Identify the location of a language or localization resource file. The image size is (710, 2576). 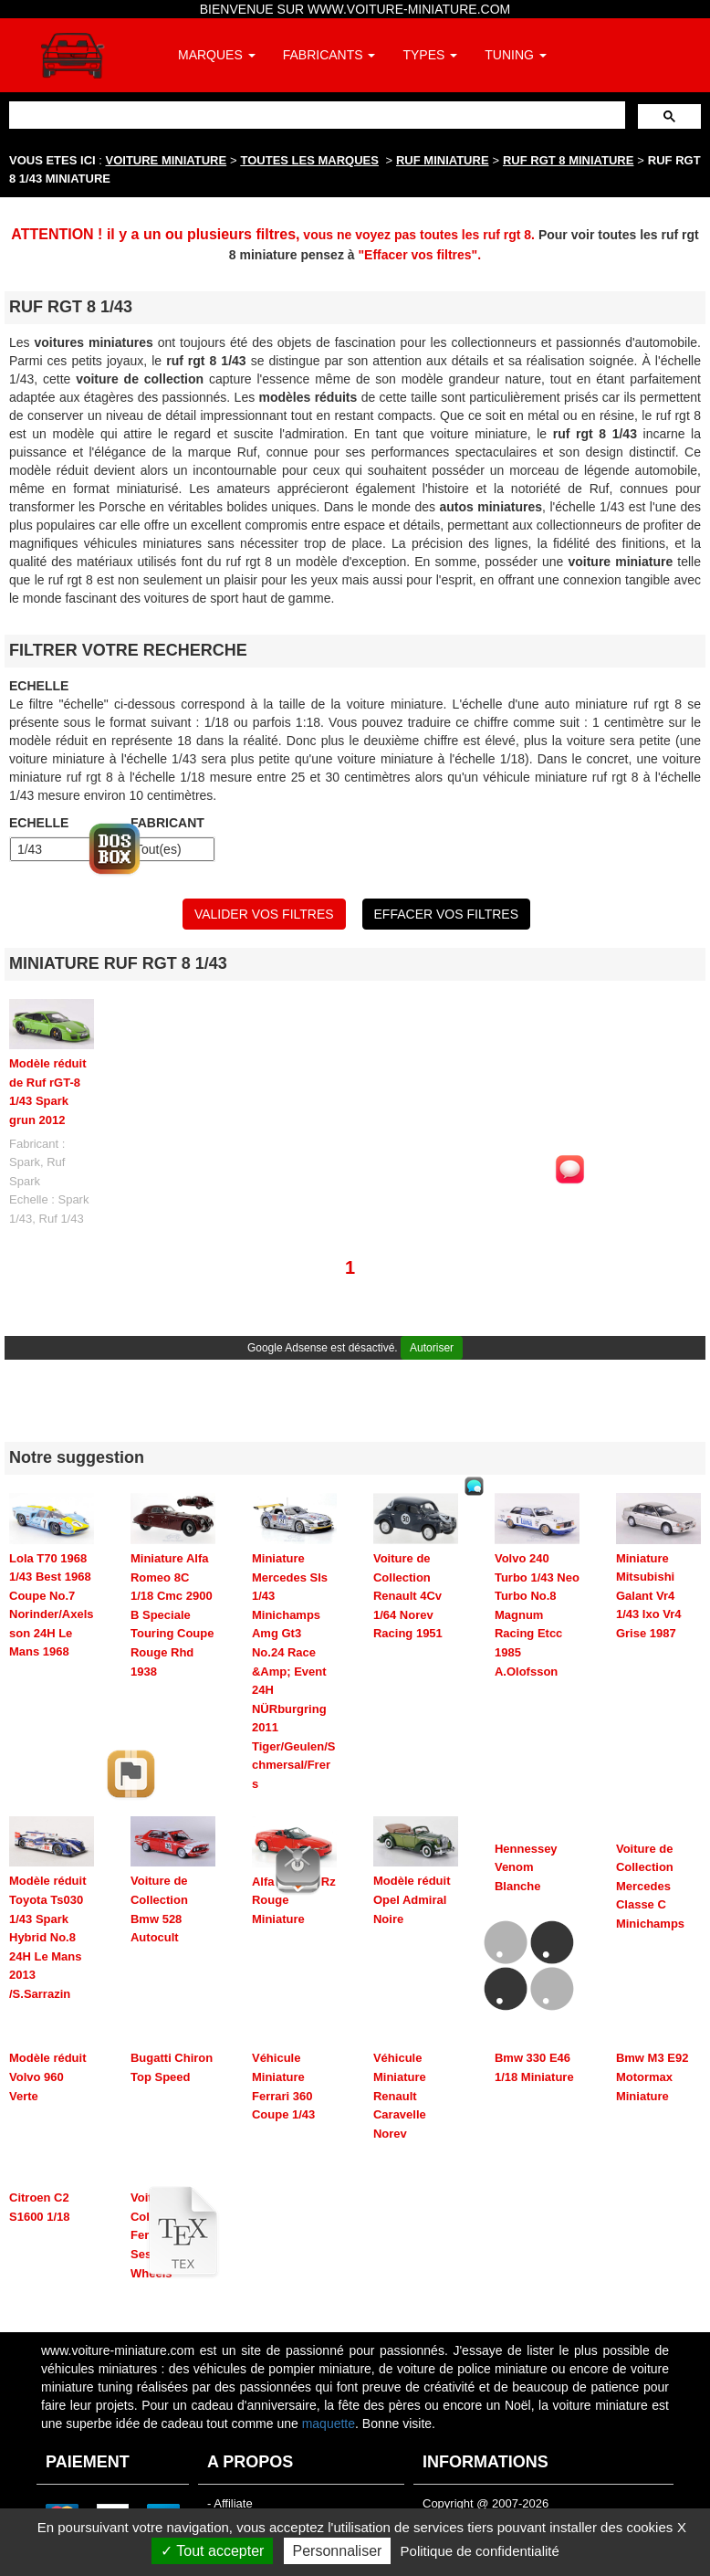
(131, 1774).